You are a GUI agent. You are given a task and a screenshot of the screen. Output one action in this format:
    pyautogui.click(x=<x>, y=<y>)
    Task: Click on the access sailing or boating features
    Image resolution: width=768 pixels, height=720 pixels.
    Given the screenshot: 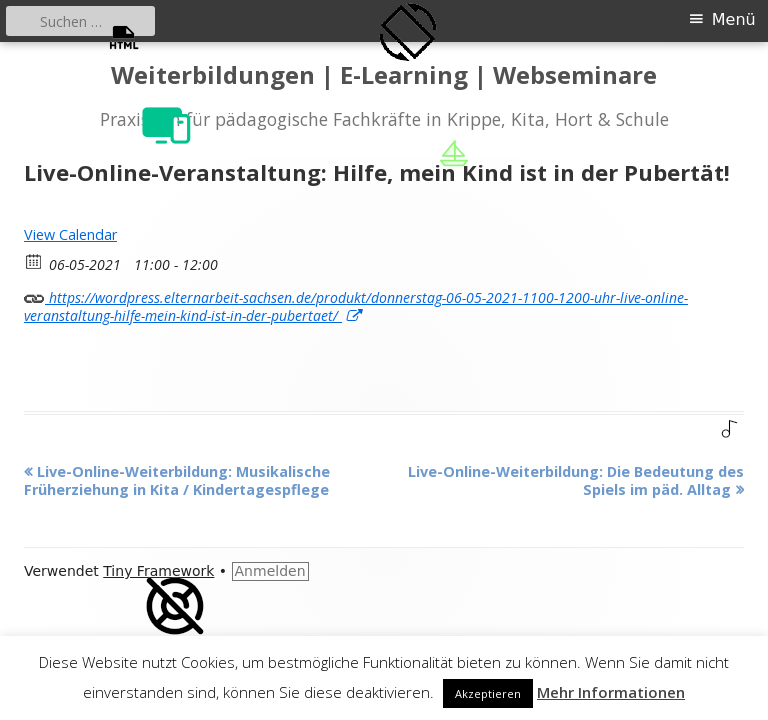 What is the action you would take?
    pyautogui.click(x=454, y=155)
    